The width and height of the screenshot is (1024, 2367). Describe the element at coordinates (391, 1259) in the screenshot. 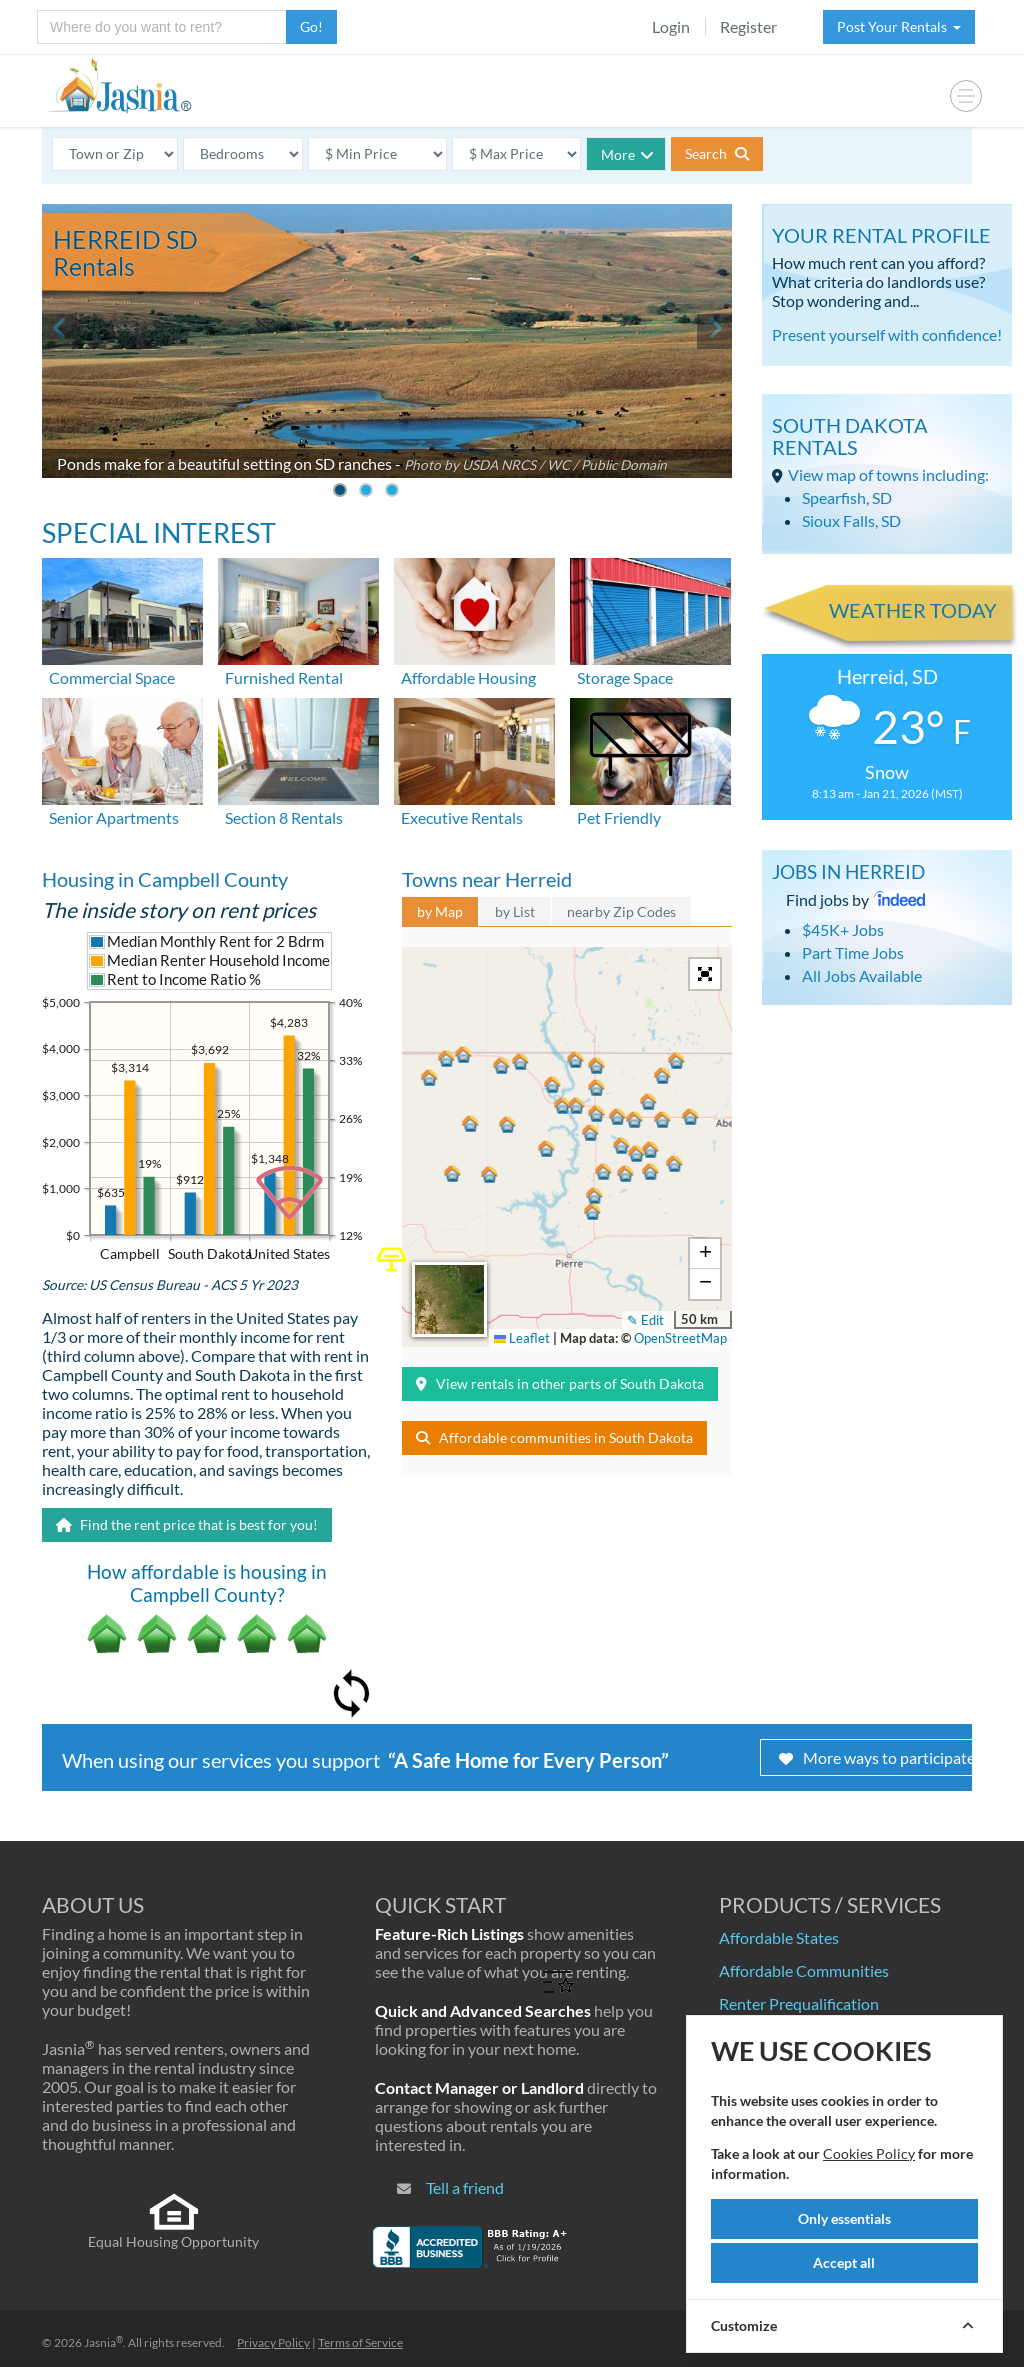

I see `access presentation mode` at that location.